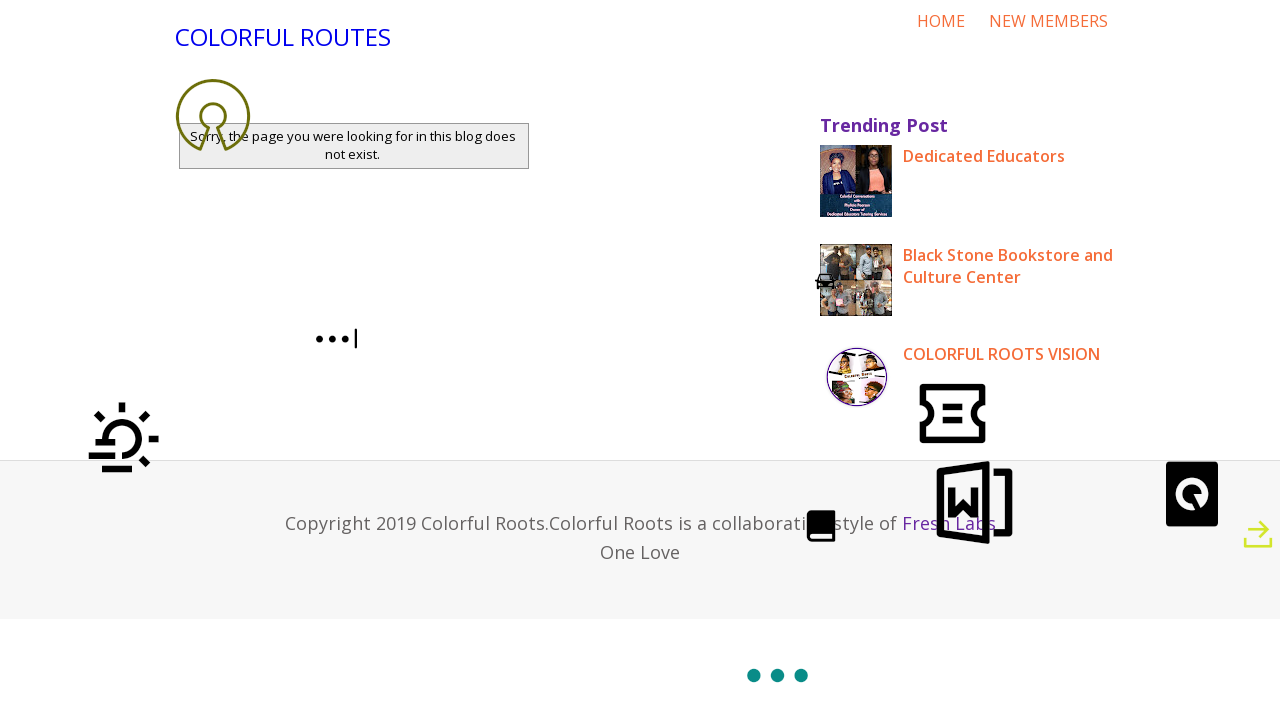 Image resolution: width=1280 pixels, height=720 pixels. I want to click on access more options or actions, so click(777, 675).